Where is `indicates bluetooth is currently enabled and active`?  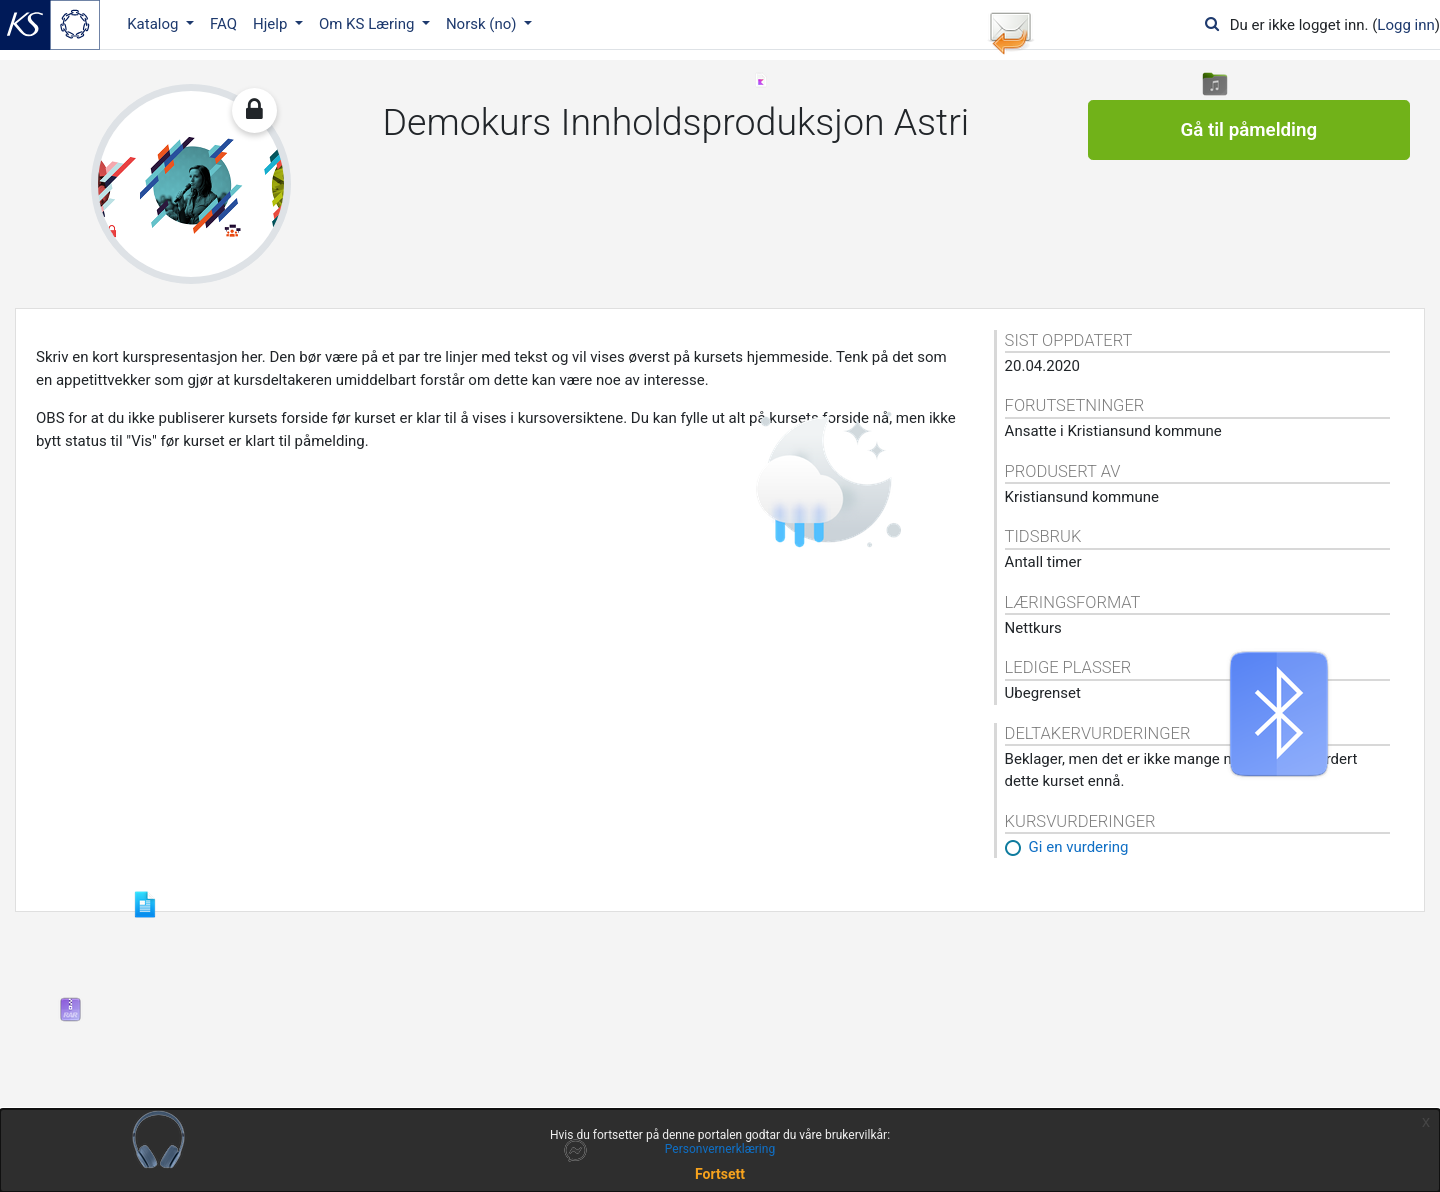 indicates bluetooth is currently enabled and active is located at coordinates (1279, 714).